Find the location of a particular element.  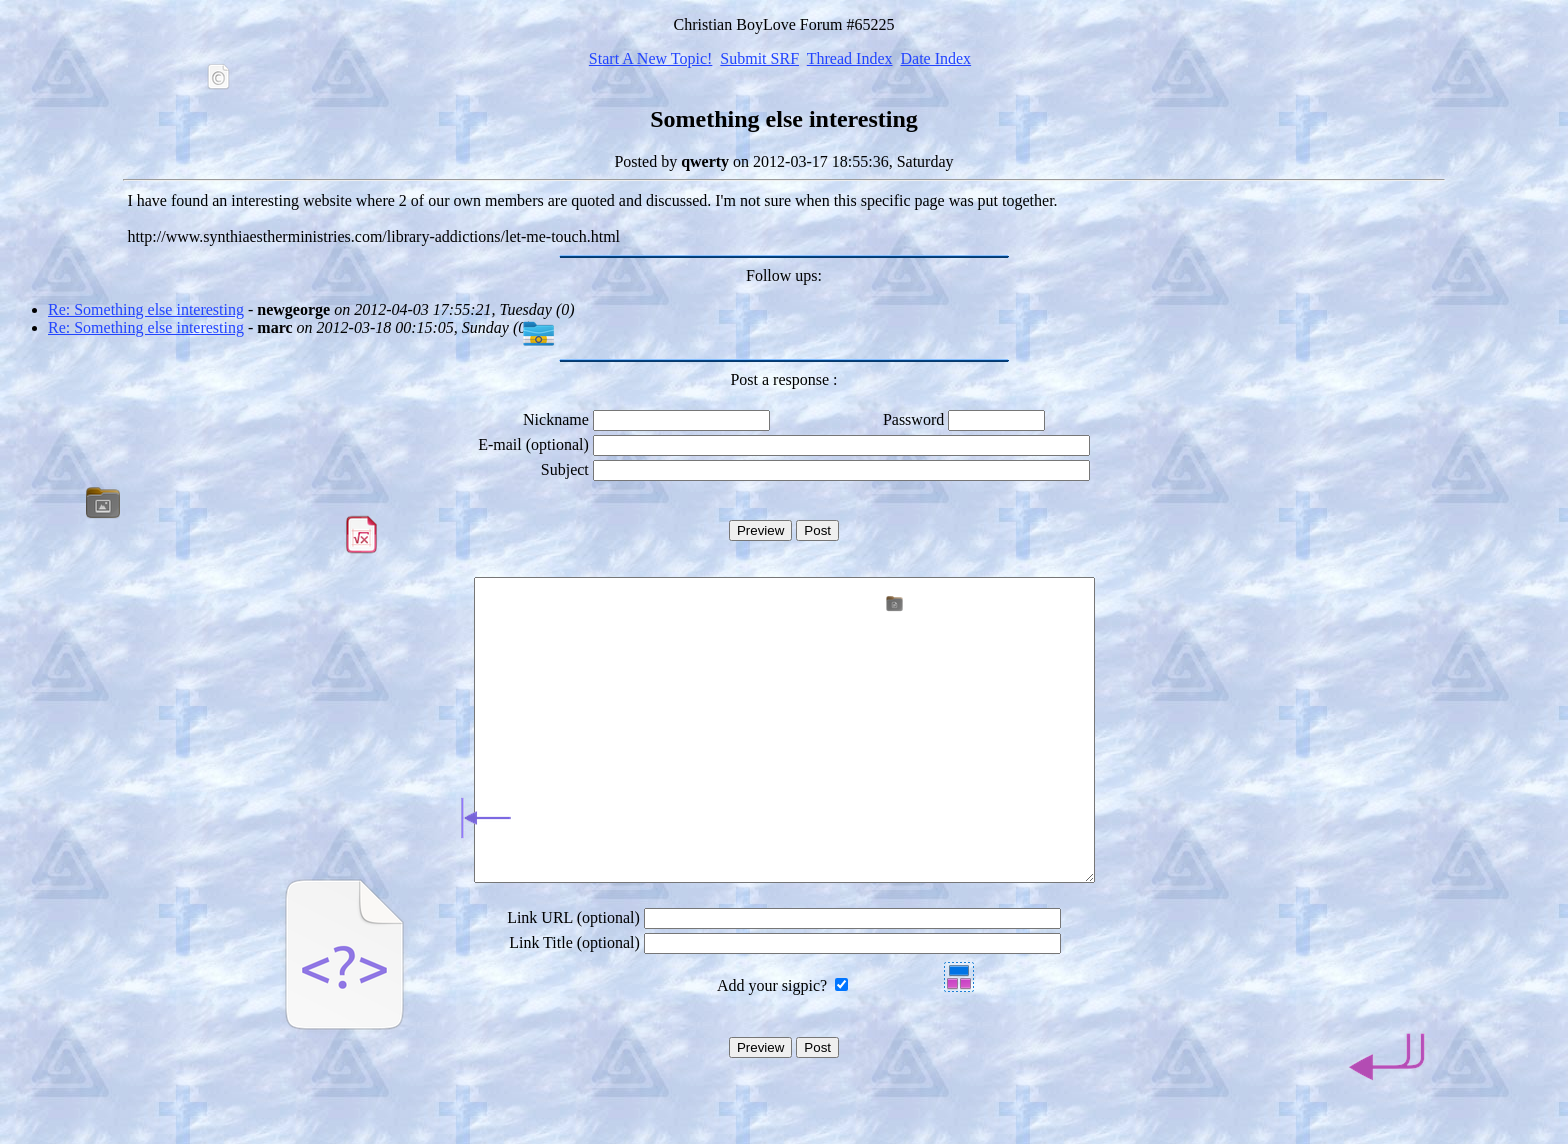

open your documents folder is located at coordinates (894, 603).